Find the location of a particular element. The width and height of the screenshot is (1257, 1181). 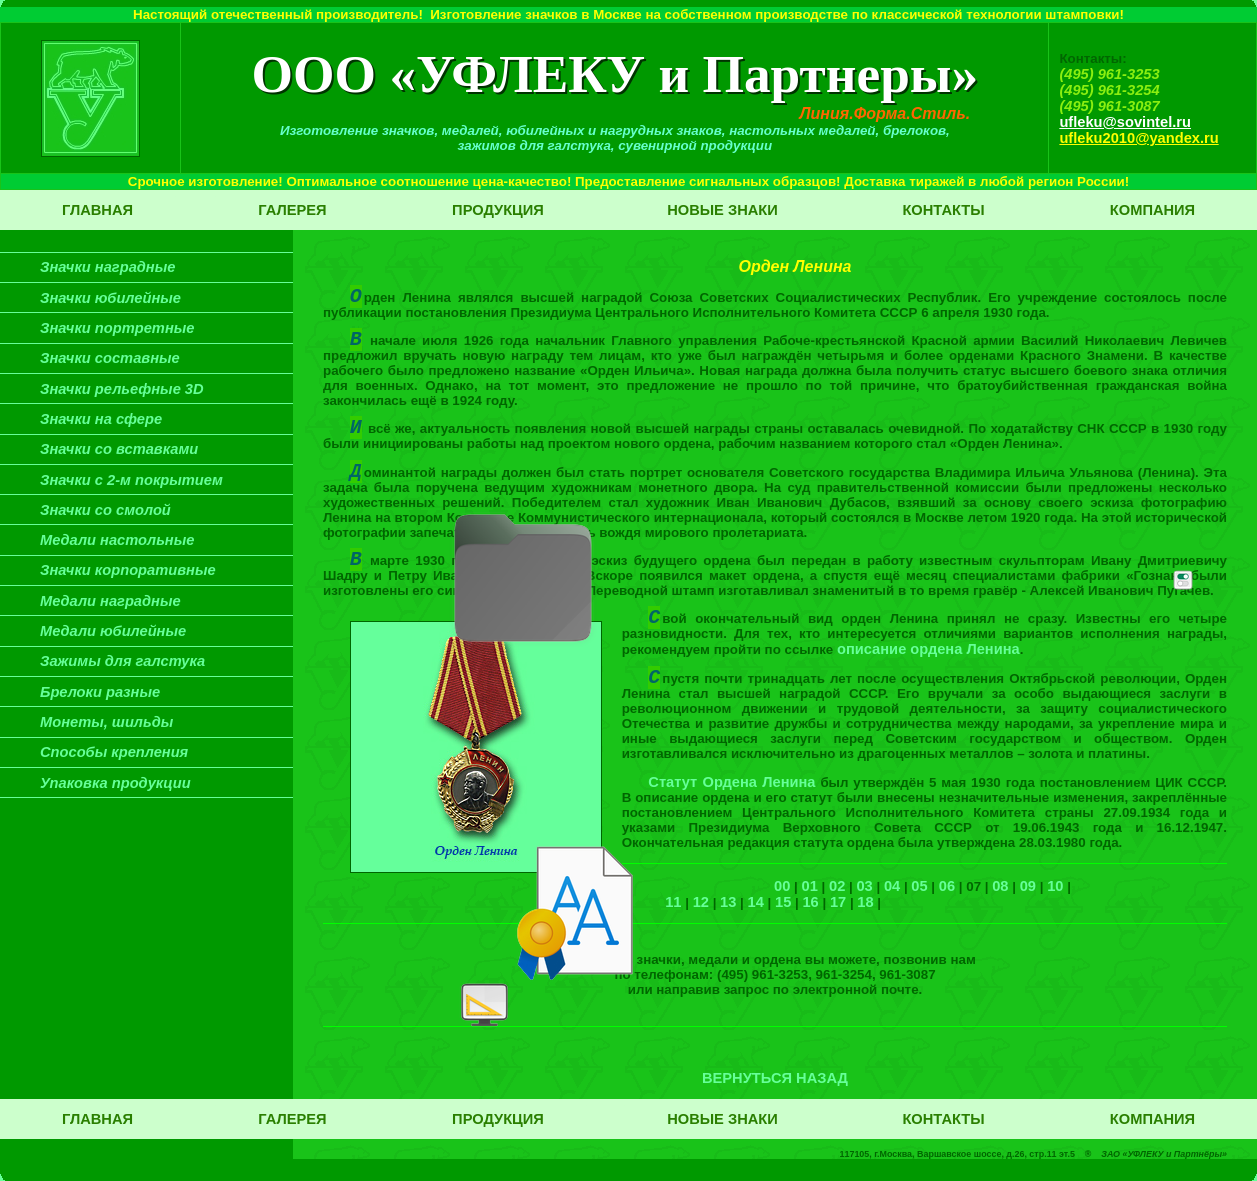

access display settings is located at coordinates (484, 1004).